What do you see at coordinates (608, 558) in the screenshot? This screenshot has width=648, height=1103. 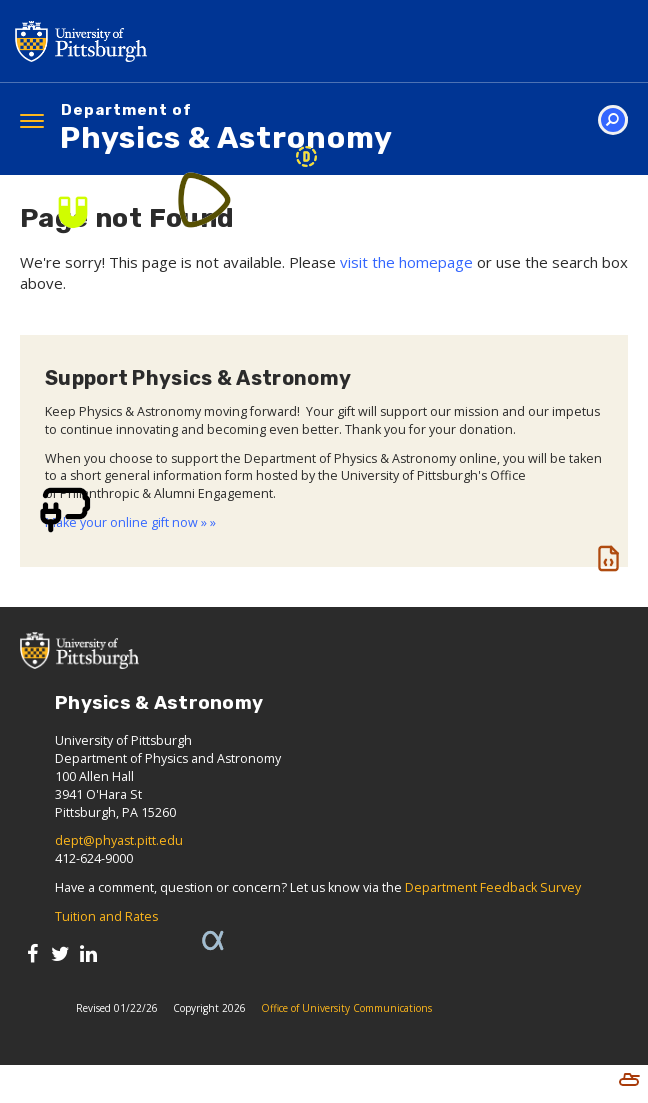 I see `view source code file` at bounding box center [608, 558].